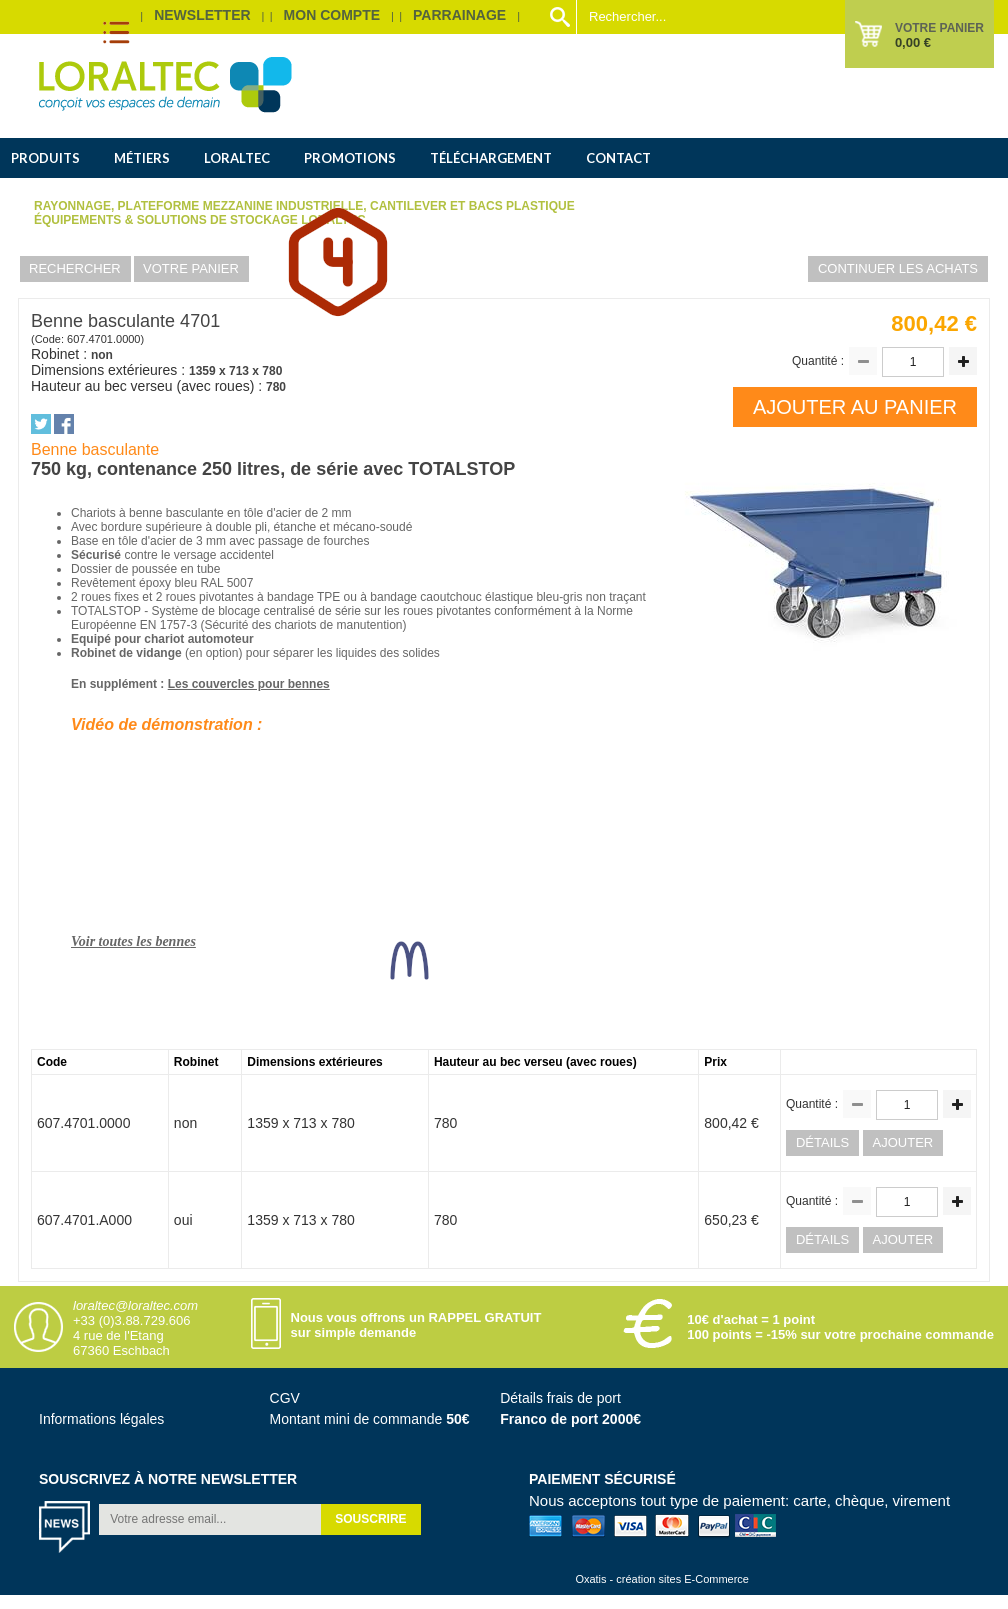 This screenshot has width=1008, height=1609. I want to click on view items in list format, so click(115, 32).